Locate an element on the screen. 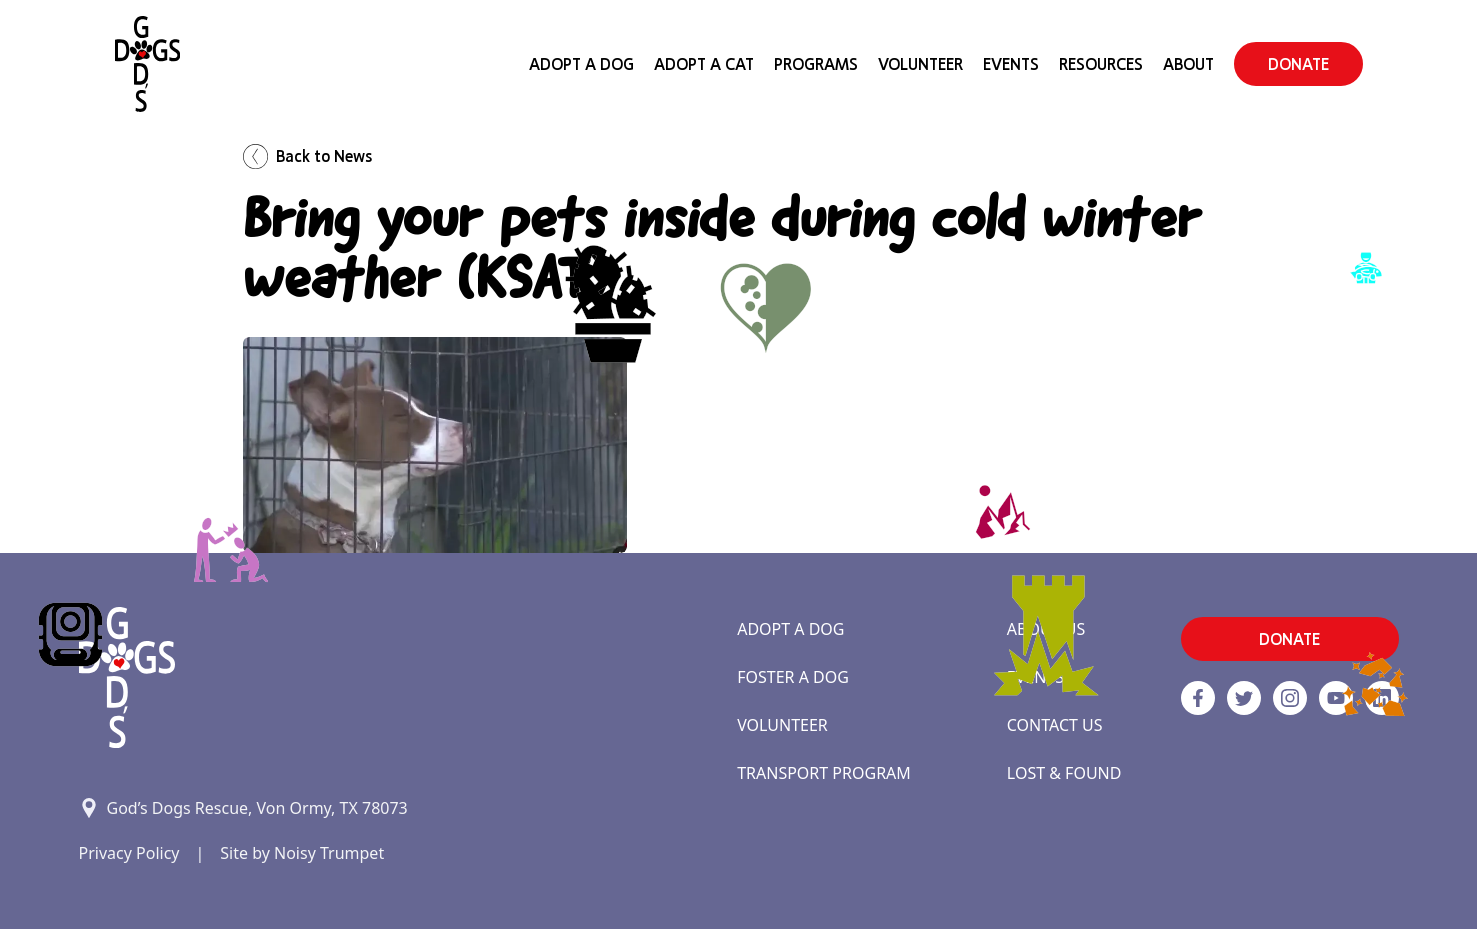 The image size is (1477, 929). open camera or photo capture mode is located at coordinates (70, 634).